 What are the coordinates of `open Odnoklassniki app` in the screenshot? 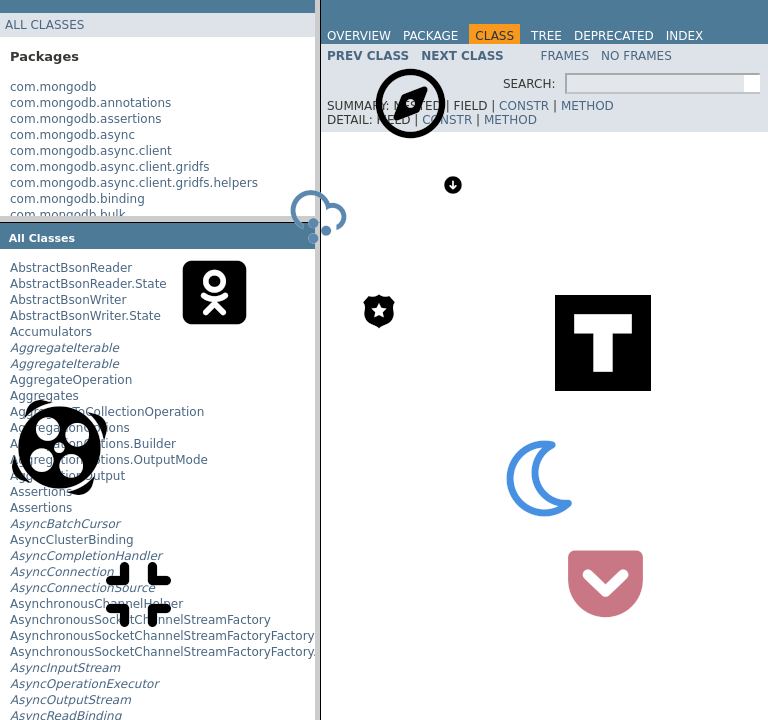 It's located at (214, 292).